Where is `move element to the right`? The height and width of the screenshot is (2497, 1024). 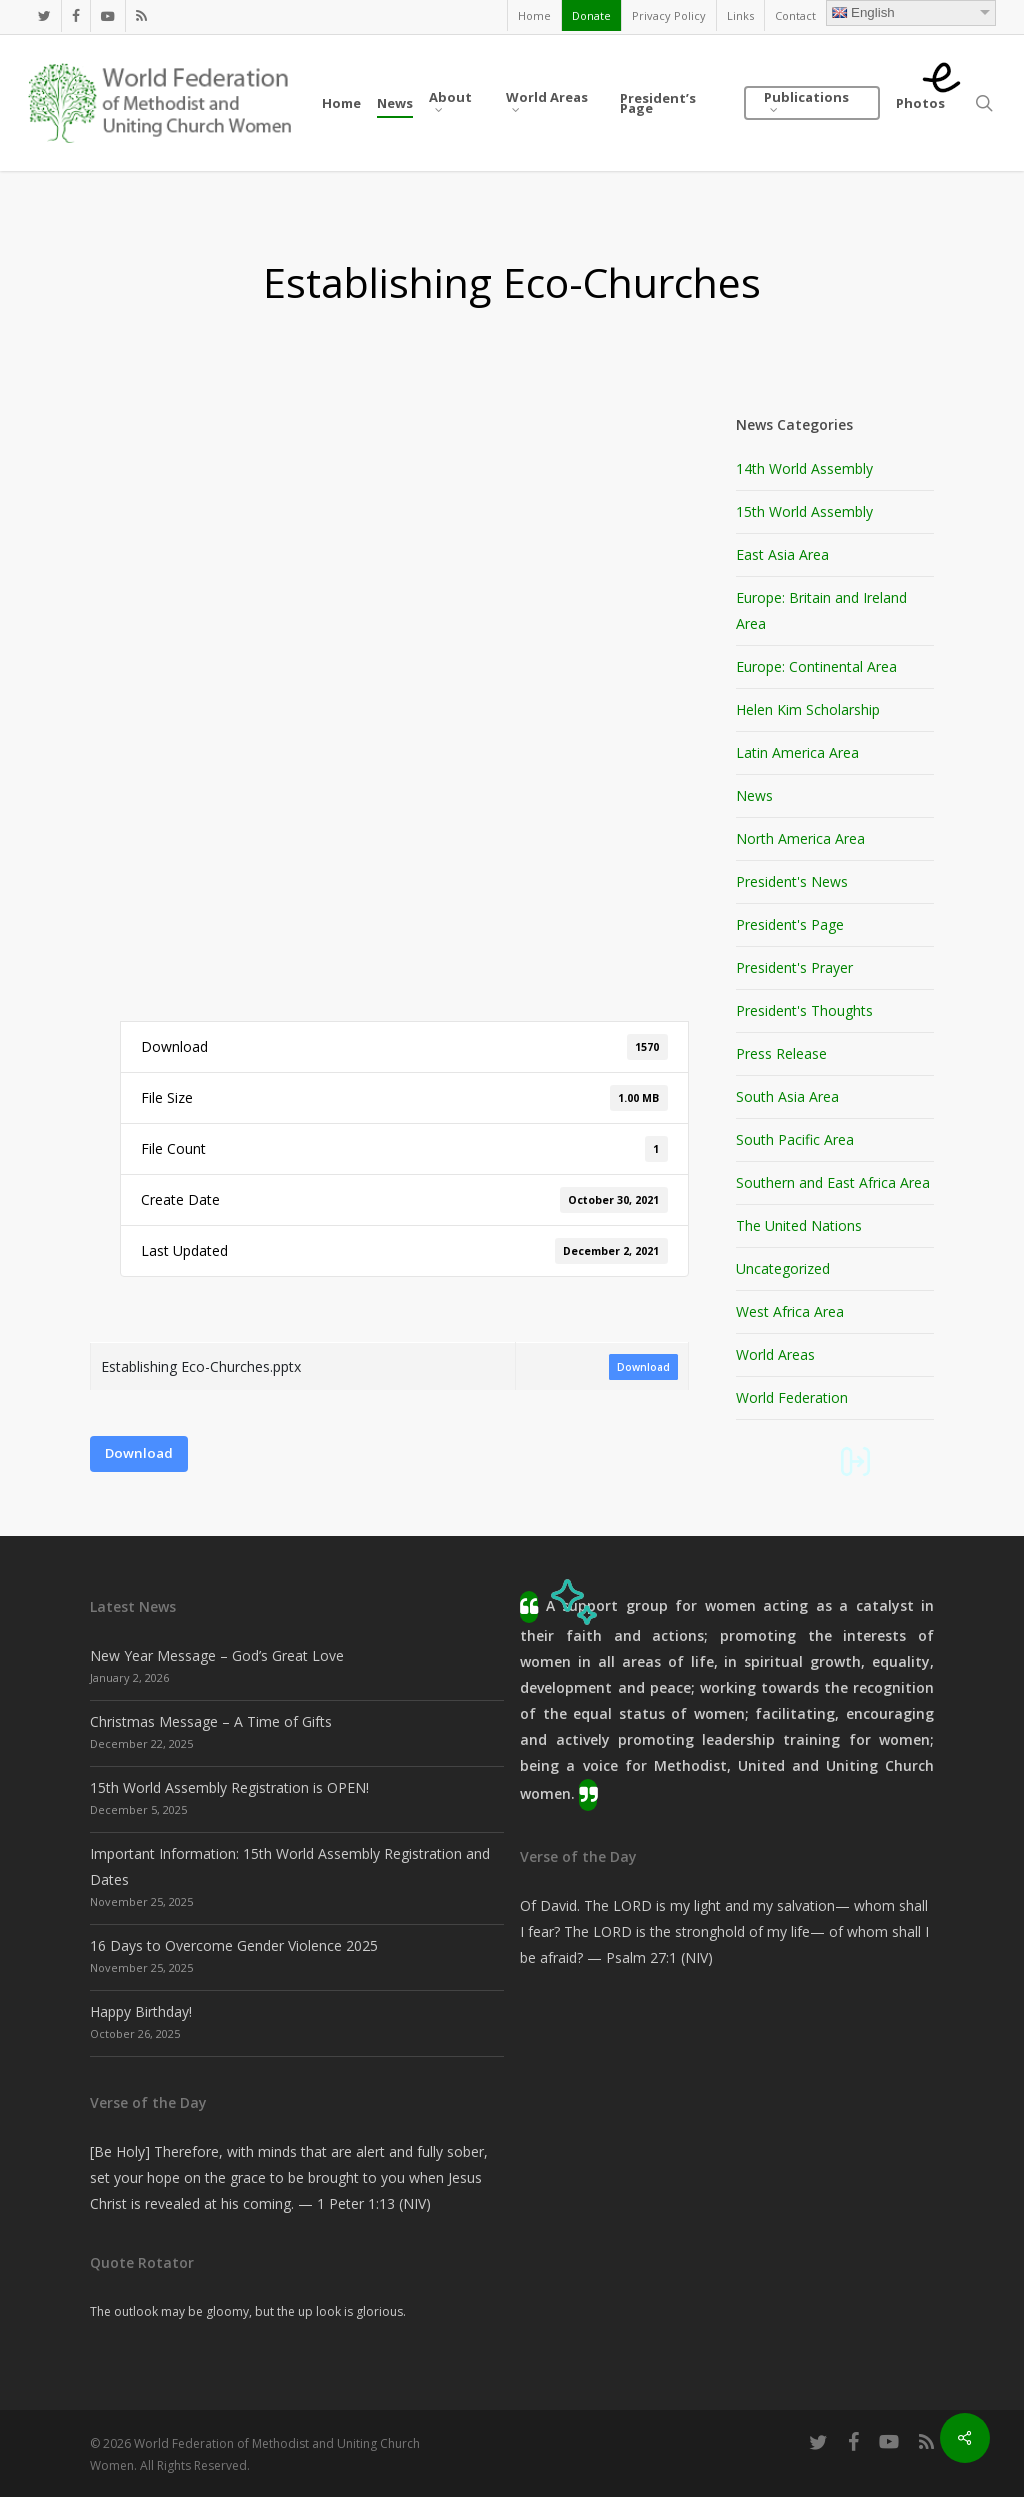 move element to the right is located at coordinates (855, 1461).